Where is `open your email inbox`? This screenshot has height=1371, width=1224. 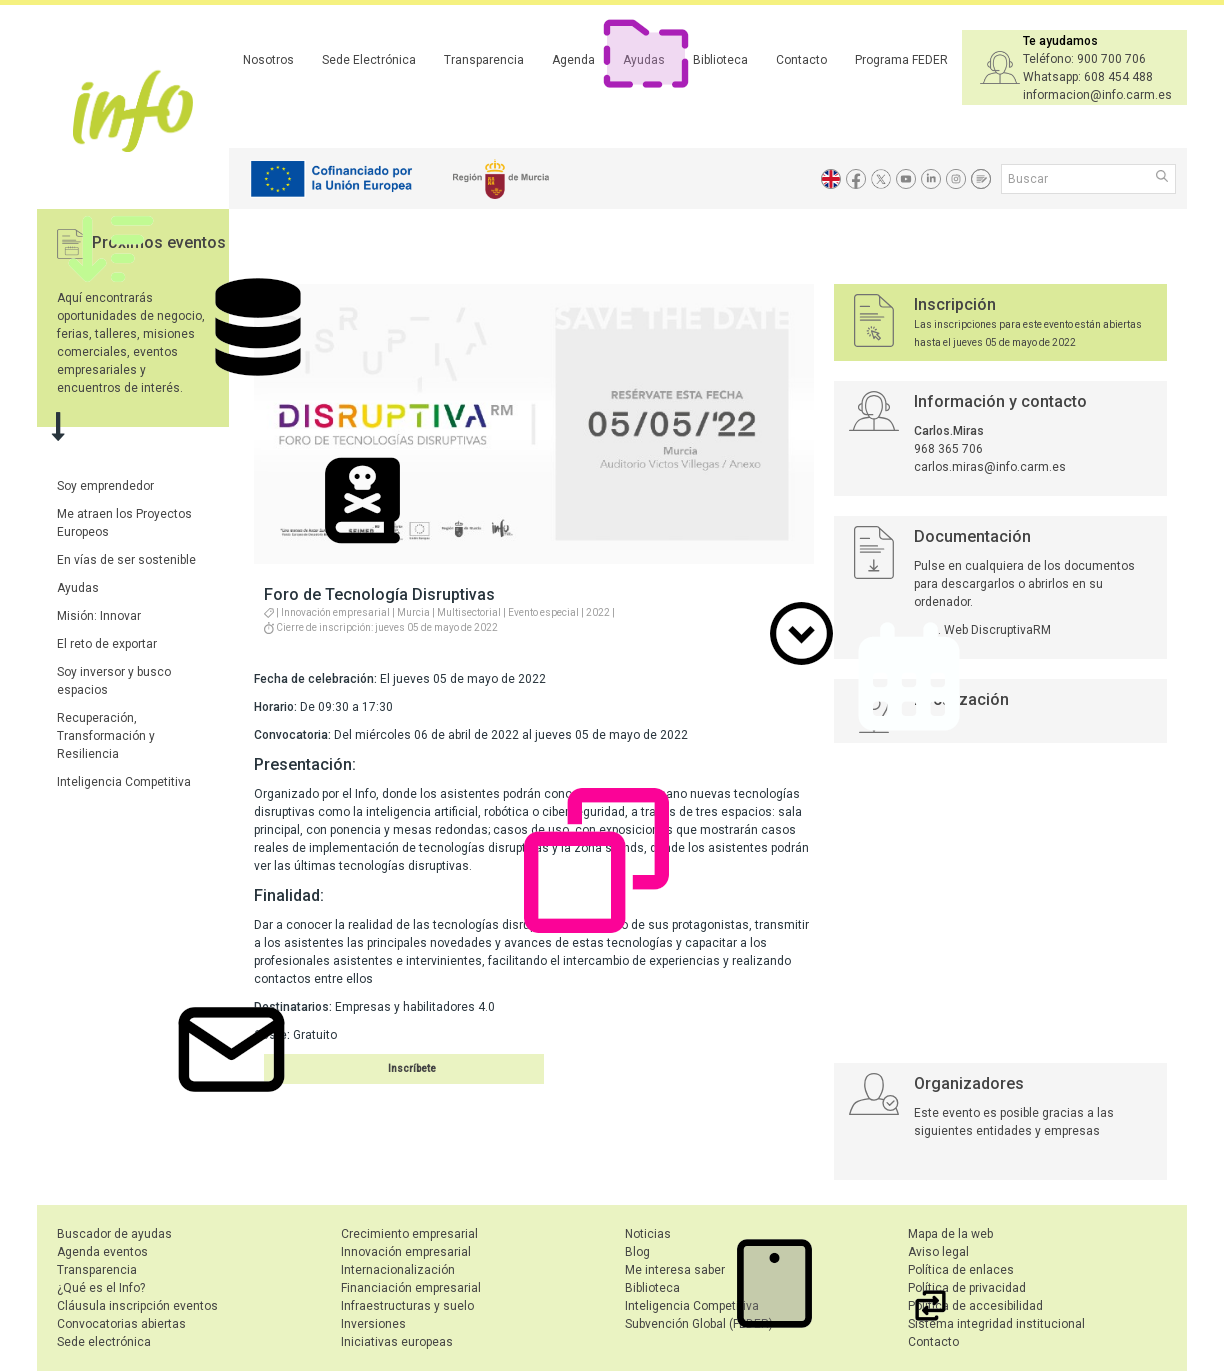 open your email inbox is located at coordinates (231, 1049).